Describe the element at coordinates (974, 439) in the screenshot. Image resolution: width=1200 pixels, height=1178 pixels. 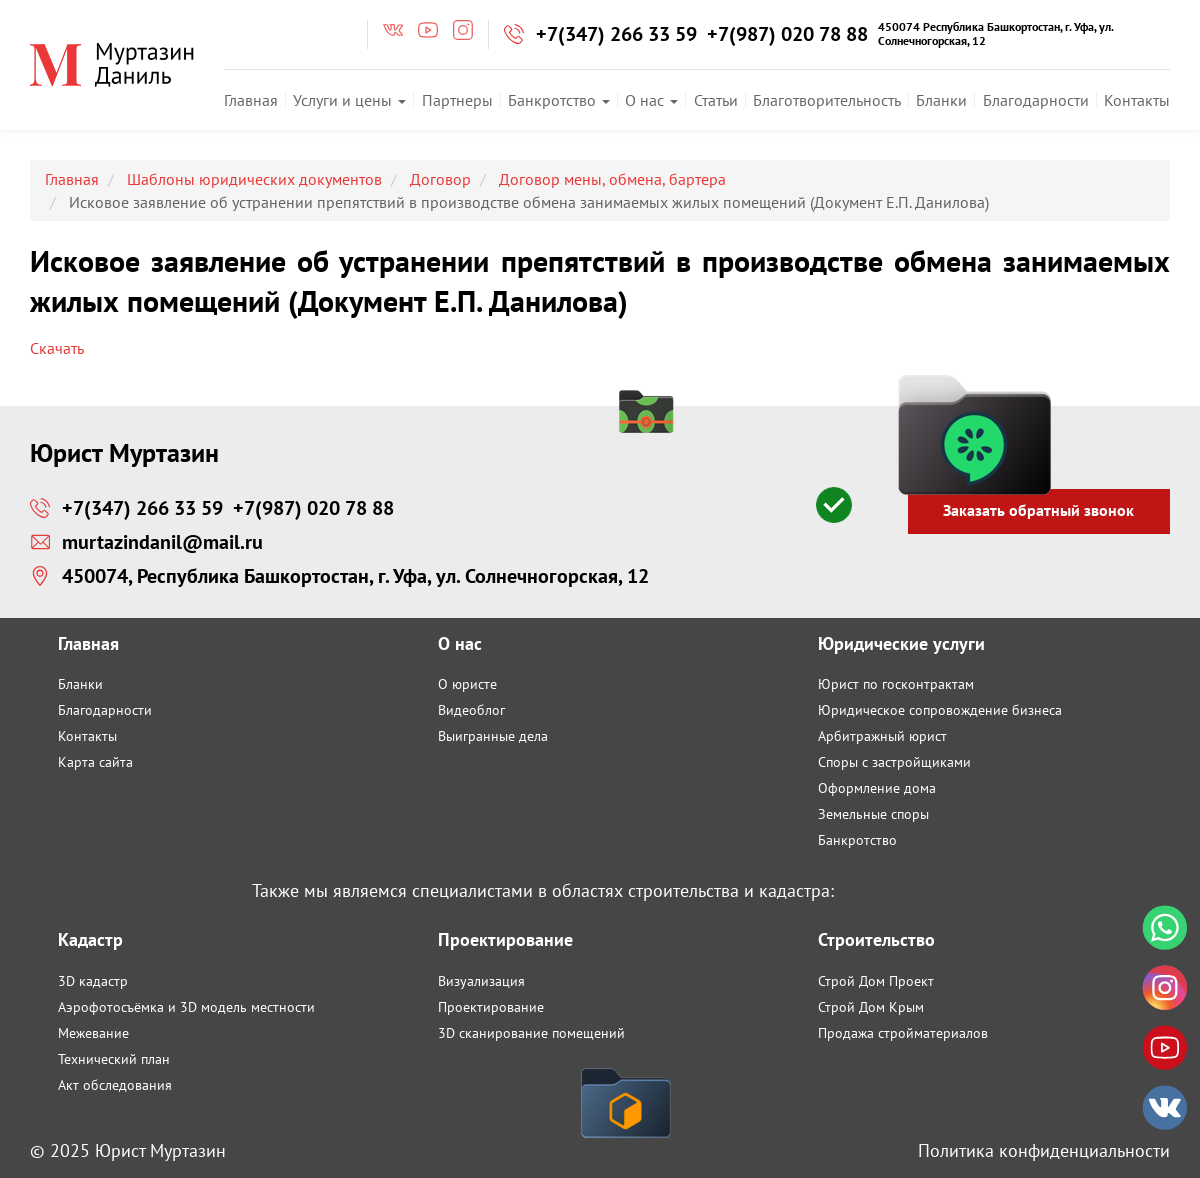
I see `folder containing cucumber/gherkin test files` at that location.